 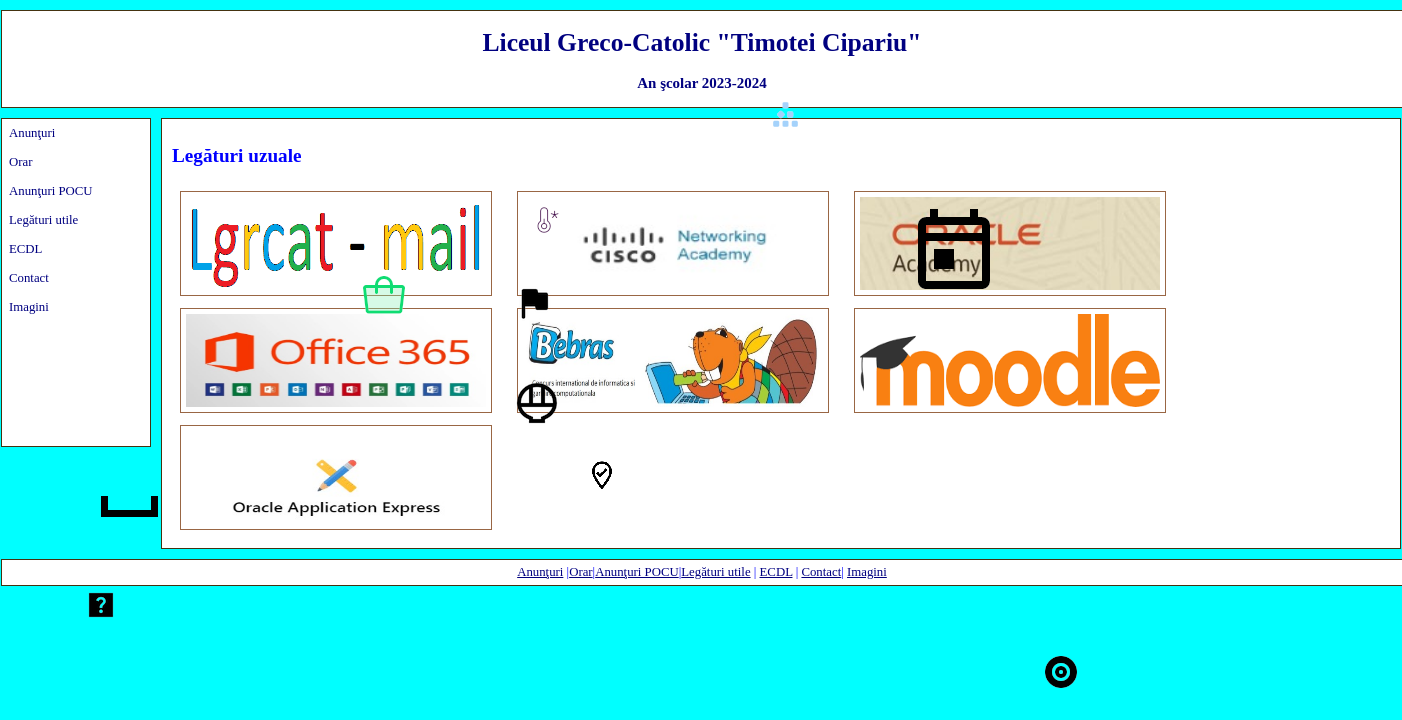 I want to click on indicates low temperature or cold conditions, so click(x=545, y=220).